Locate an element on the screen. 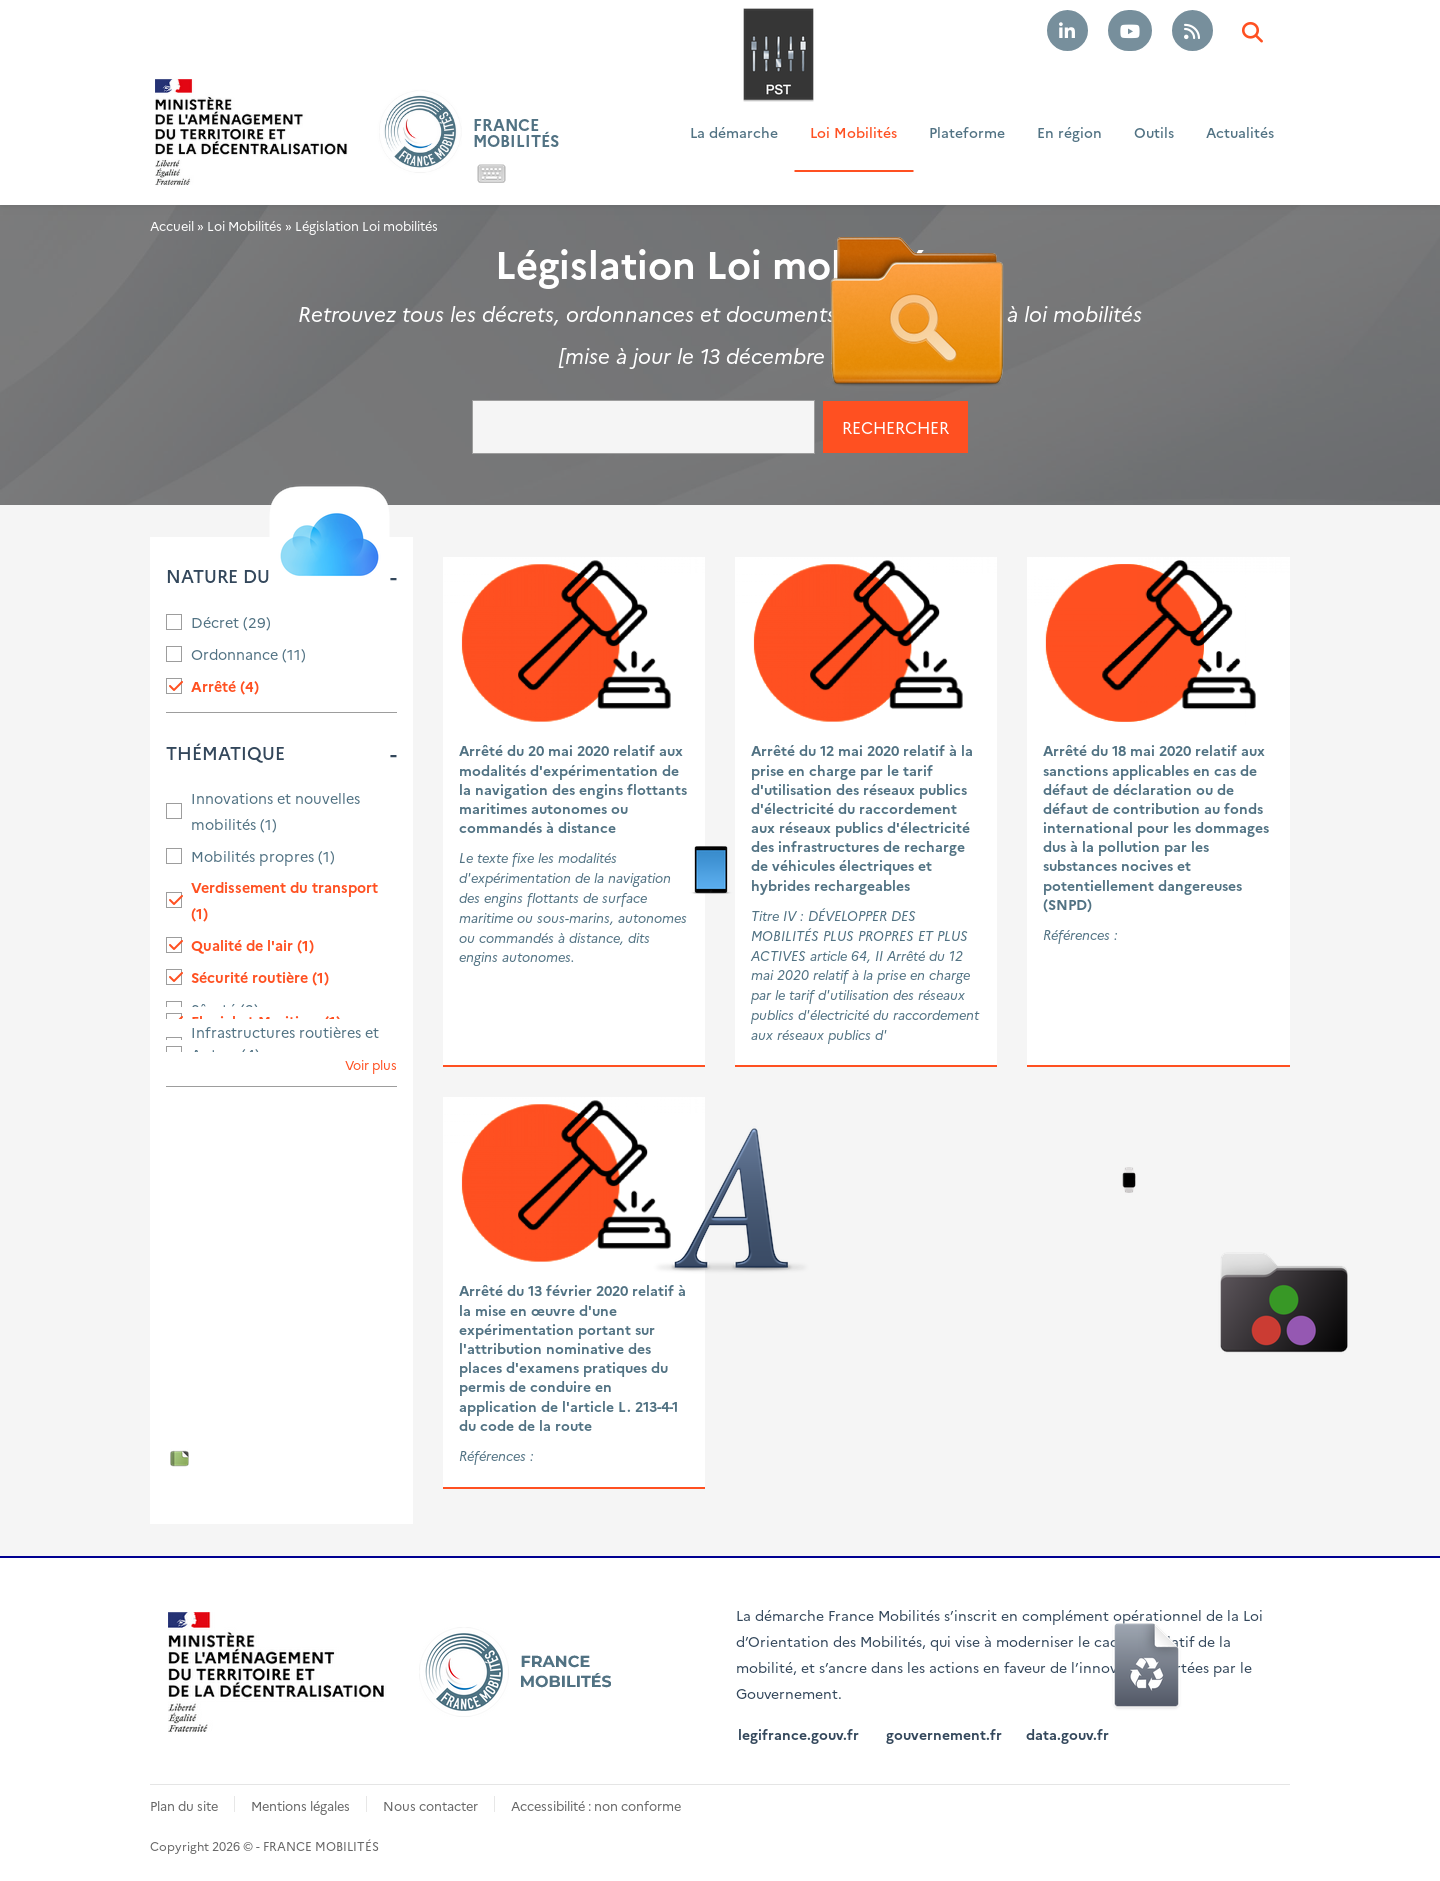 The width and height of the screenshot is (1440, 1881). access saved search queries is located at coordinates (917, 320).